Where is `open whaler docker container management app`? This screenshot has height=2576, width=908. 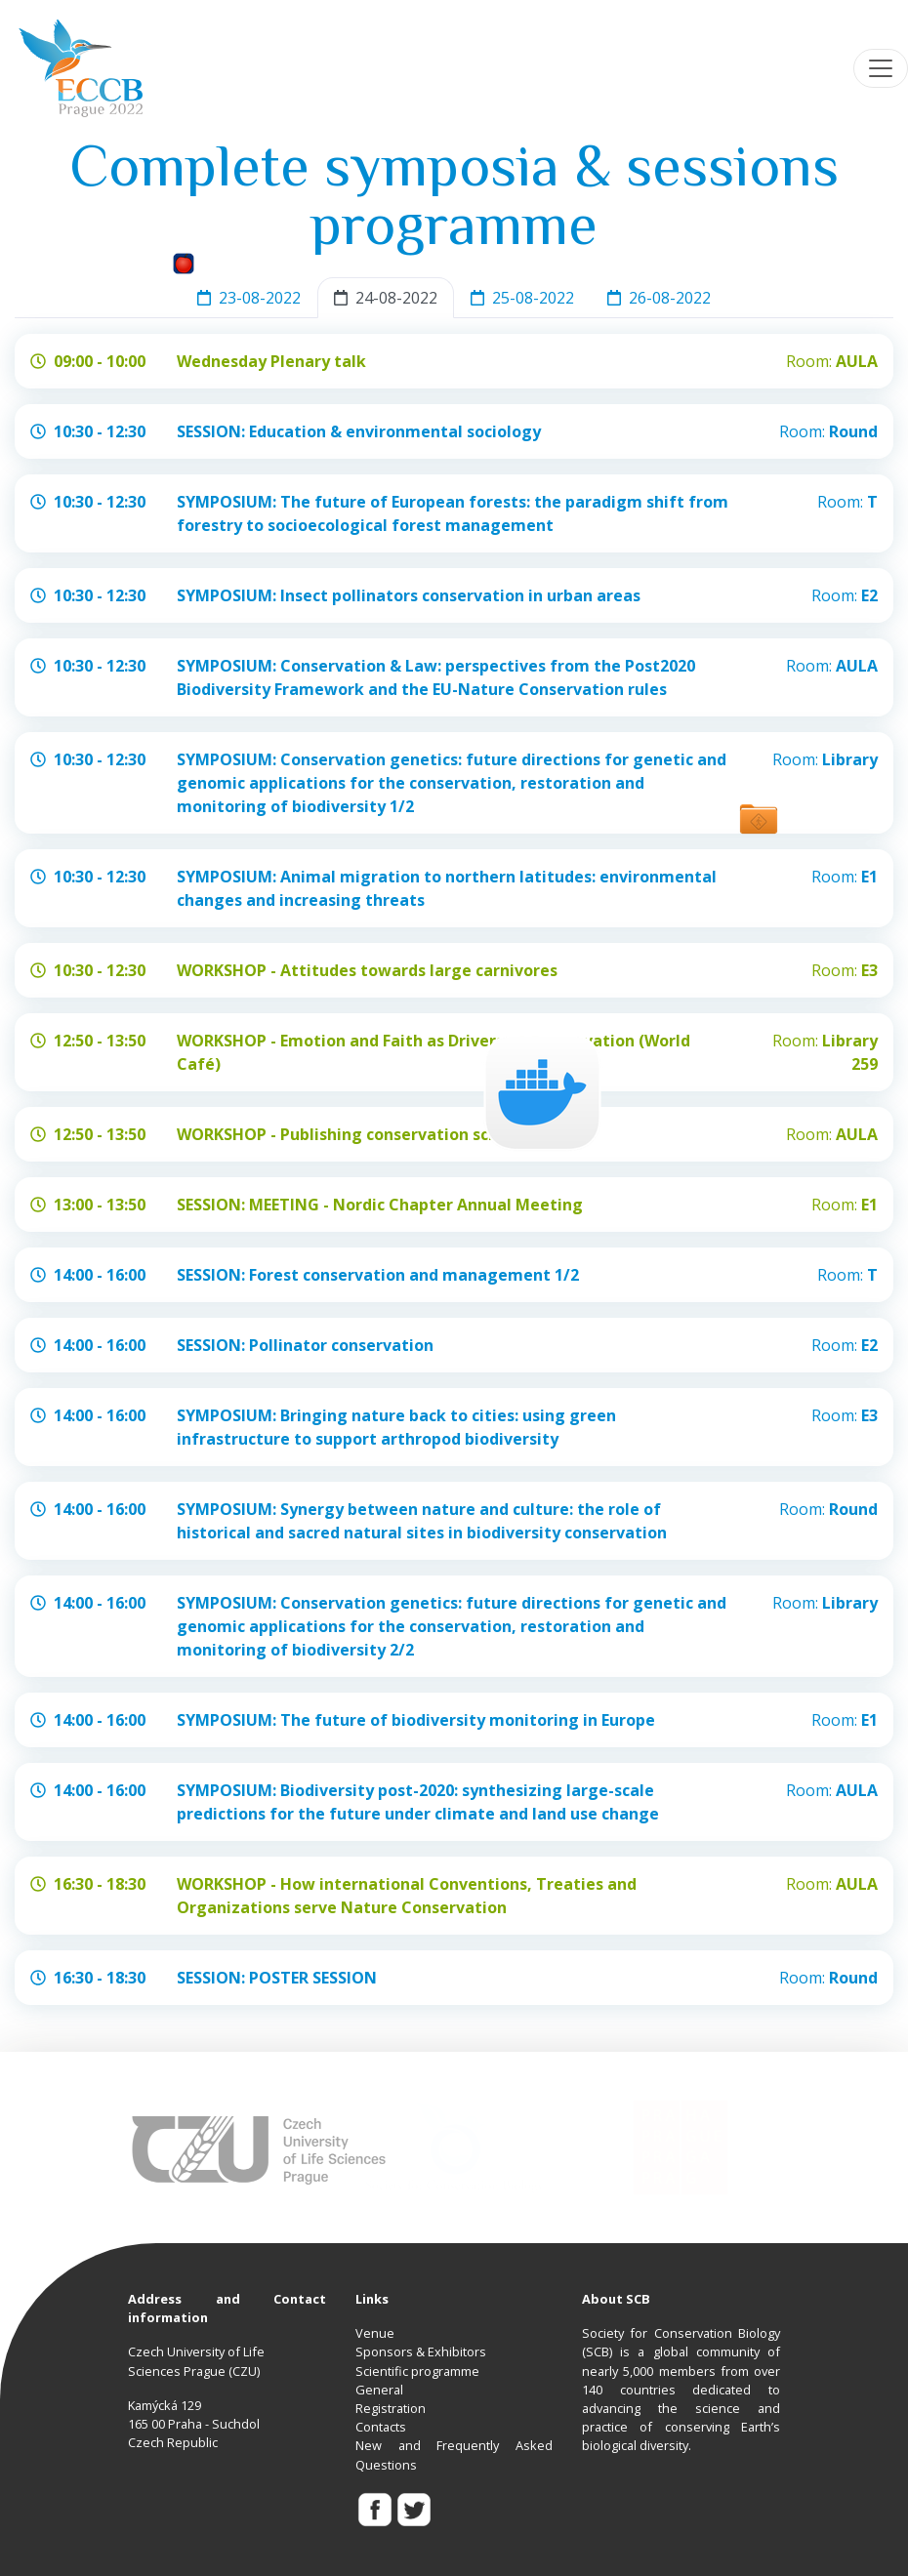 open whaler docker container management app is located at coordinates (542, 1089).